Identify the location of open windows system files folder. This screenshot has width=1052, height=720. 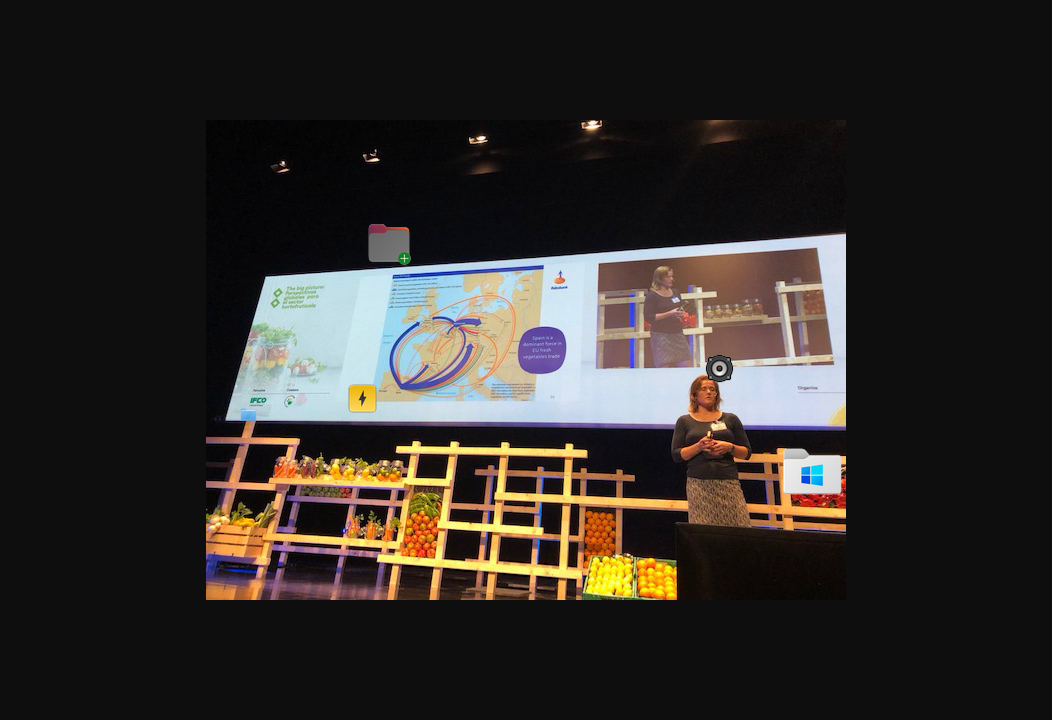
(812, 473).